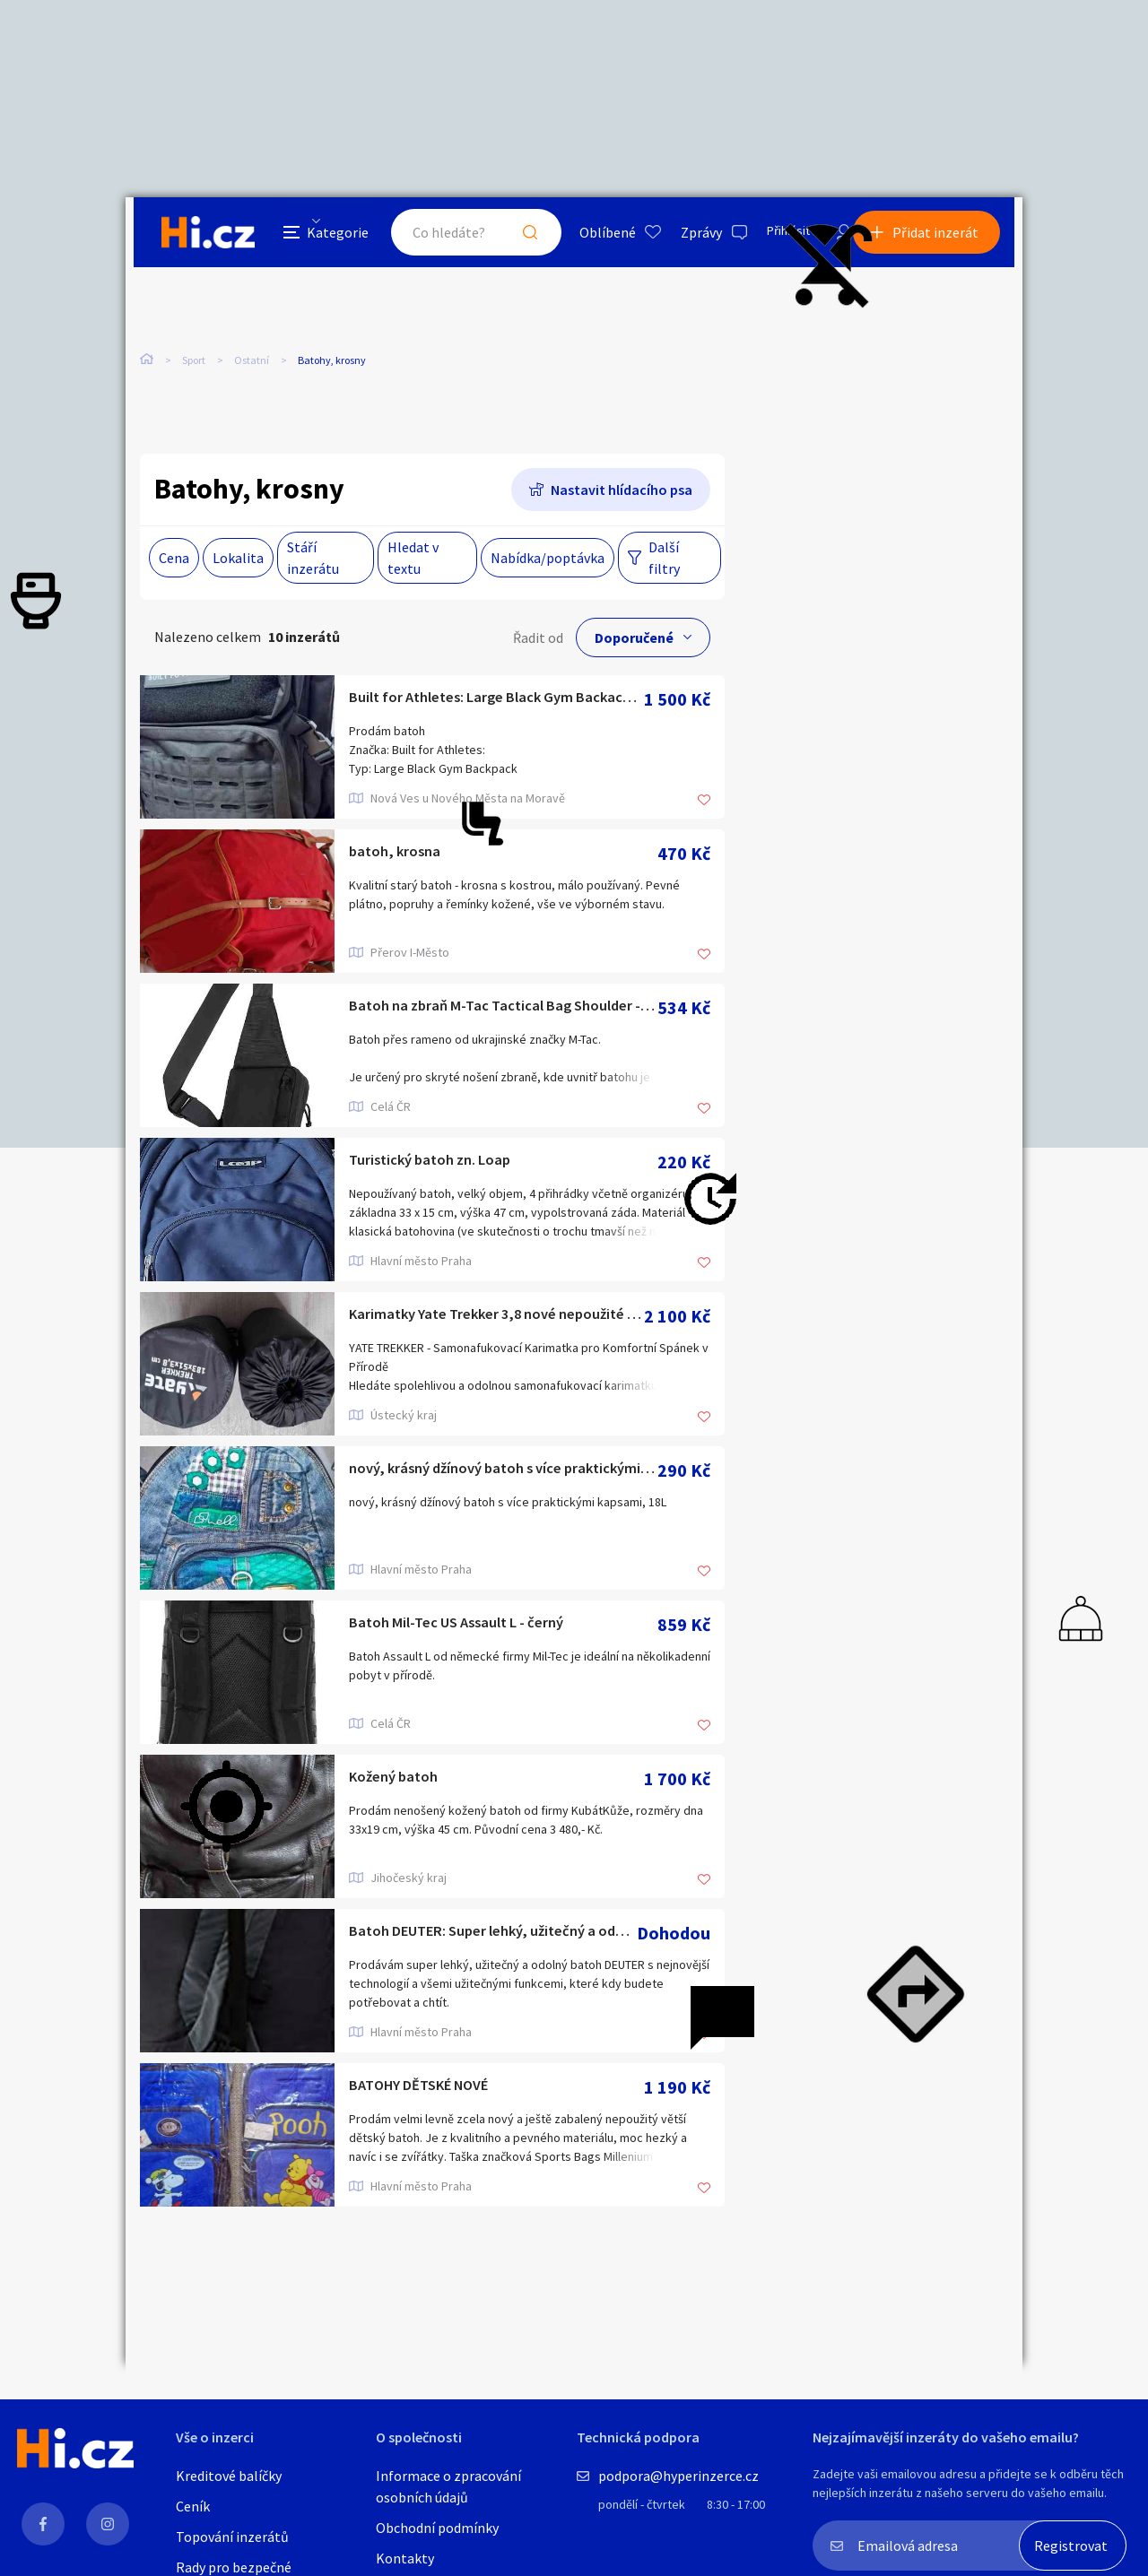 The height and width of the screenshot is (2576, 1148). Describe the element at coordinates (916, 1994) in the screenshot. I see `get directions to a location` at that location.